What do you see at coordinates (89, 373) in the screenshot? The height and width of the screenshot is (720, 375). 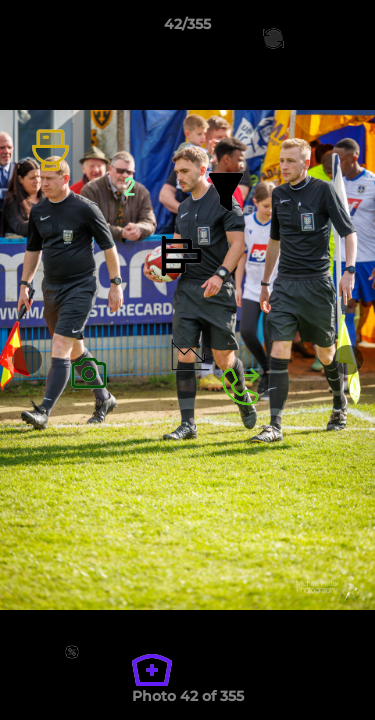 I see `take a photo` at bounding box center [89, 373].